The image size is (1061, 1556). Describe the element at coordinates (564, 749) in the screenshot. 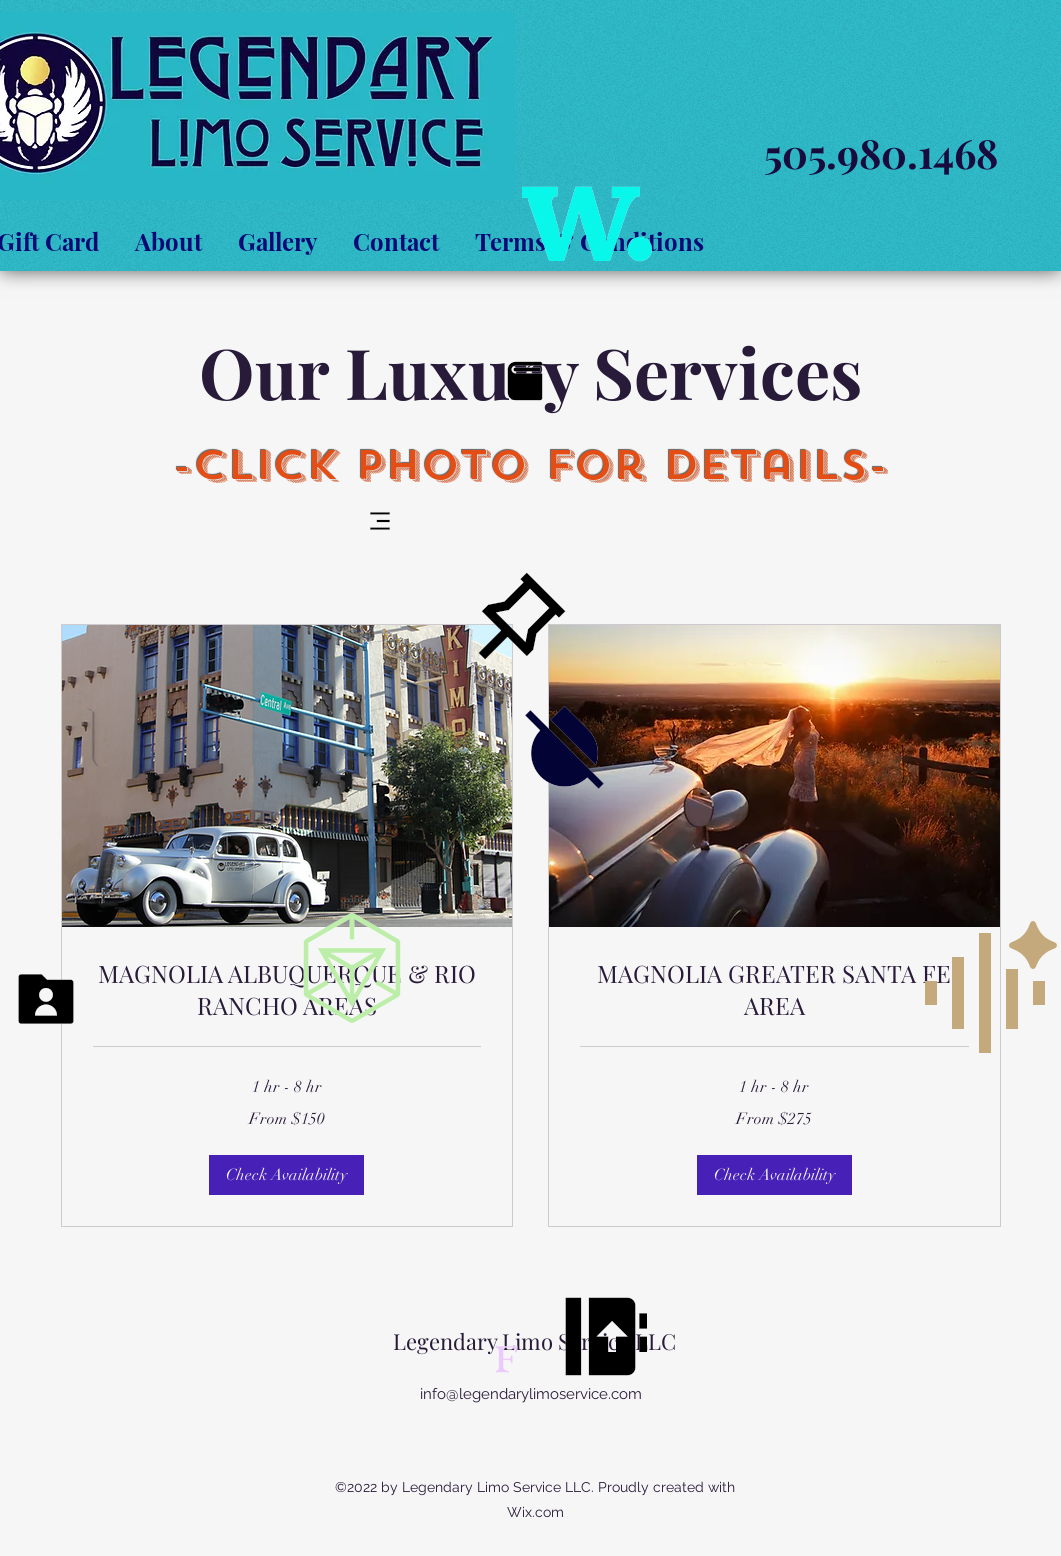

I see `disable blur effect` at that location.